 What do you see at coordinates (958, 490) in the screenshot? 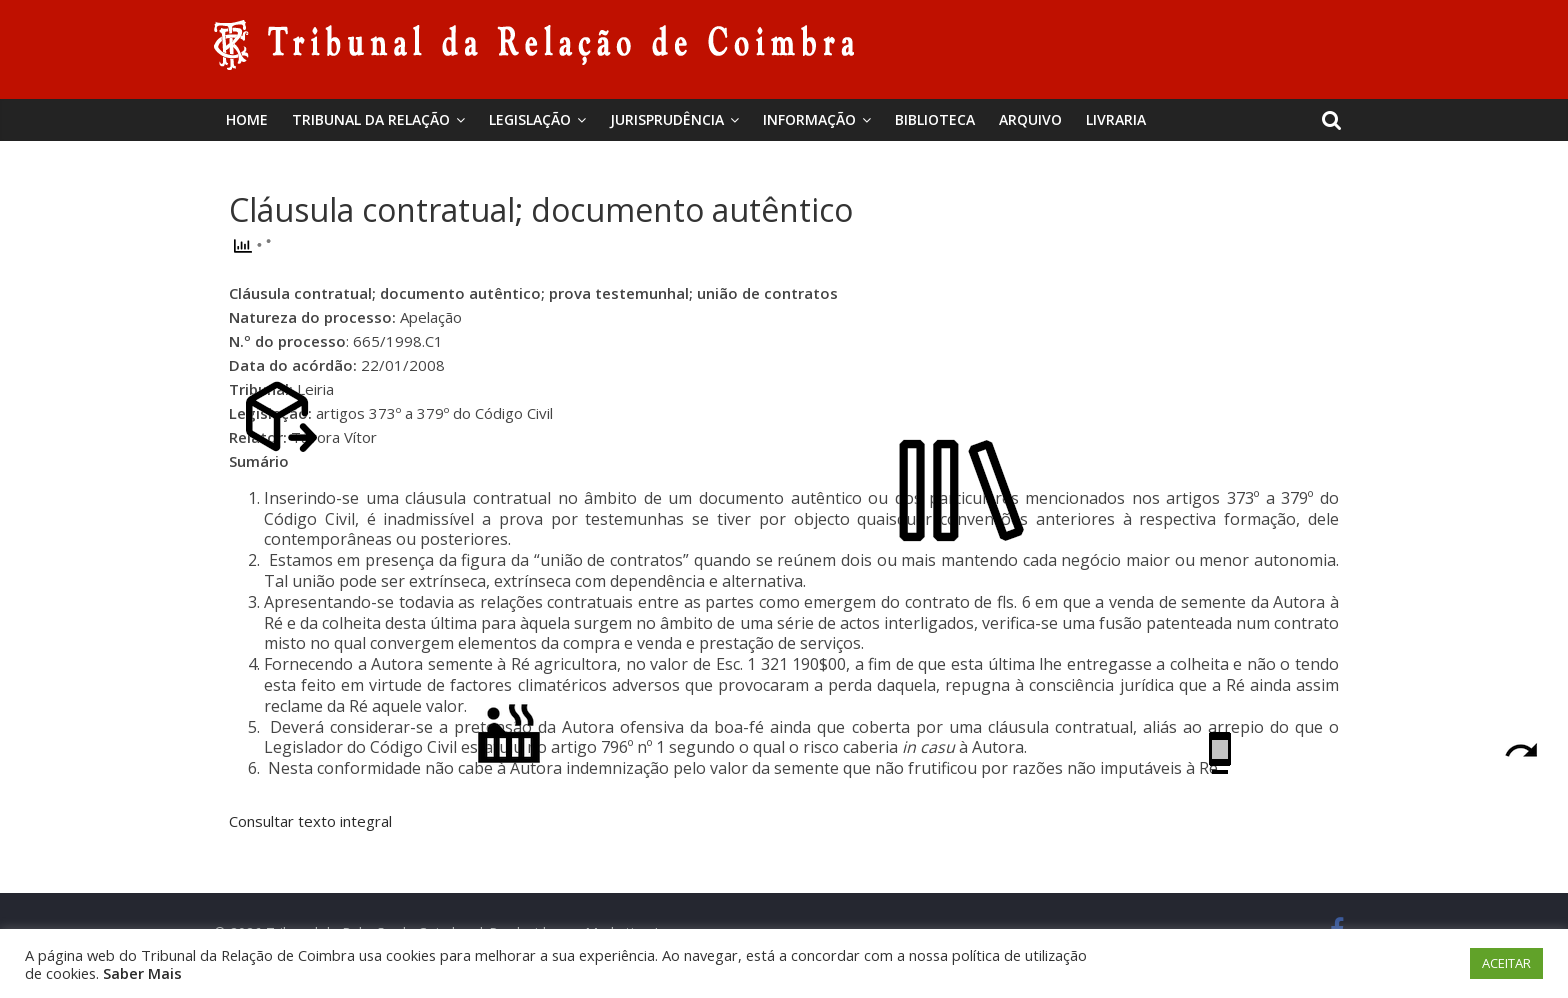
I see `access your saved library or collection` at bounding box center [958, 490].